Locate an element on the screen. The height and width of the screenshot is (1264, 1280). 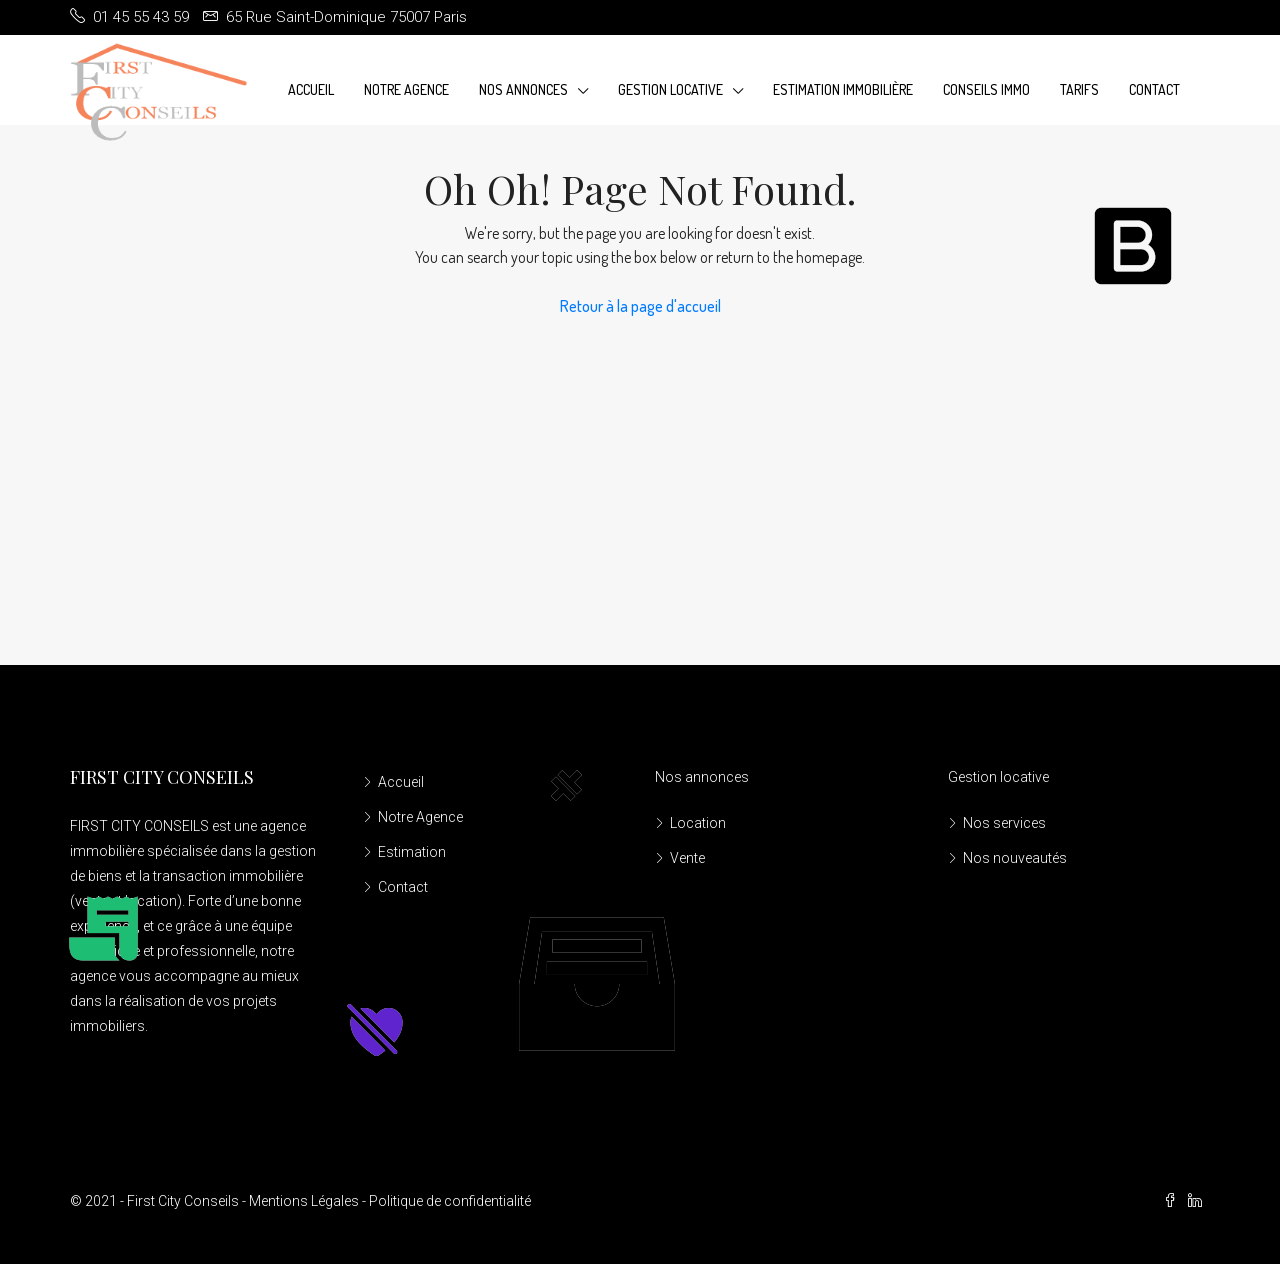
apply bold formatting to selected text is located at coordinates (1133, 246).